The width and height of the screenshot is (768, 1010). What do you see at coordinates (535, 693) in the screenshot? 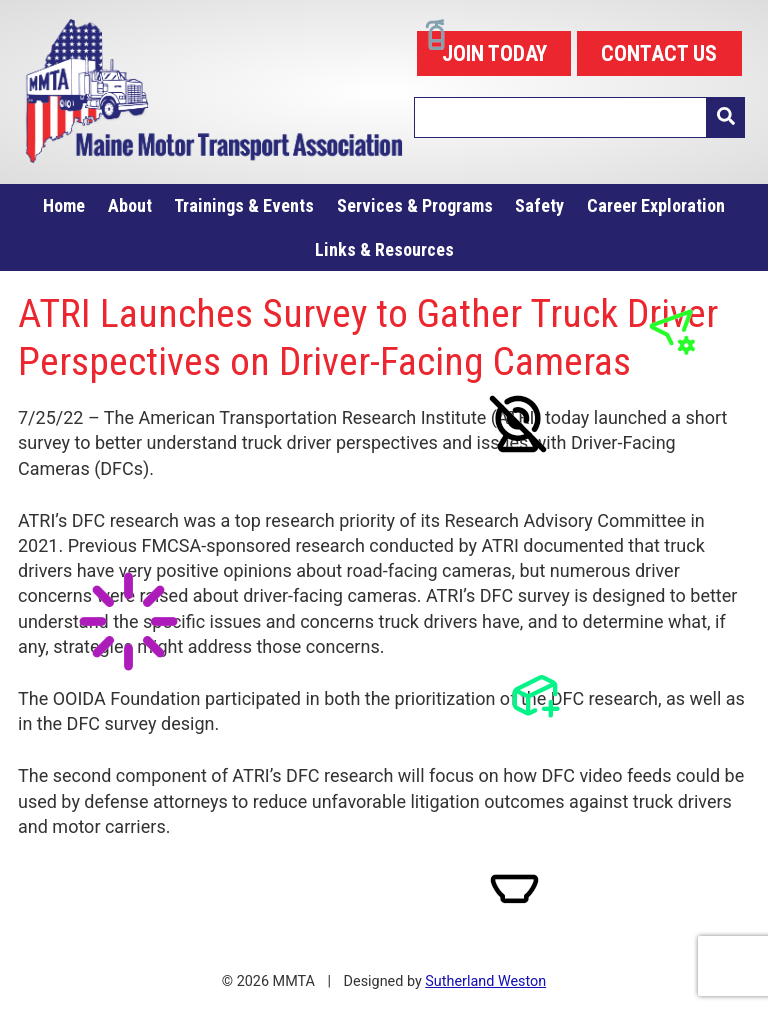
I see `add a new 3D object or shape` at bounding box center [535, 693].